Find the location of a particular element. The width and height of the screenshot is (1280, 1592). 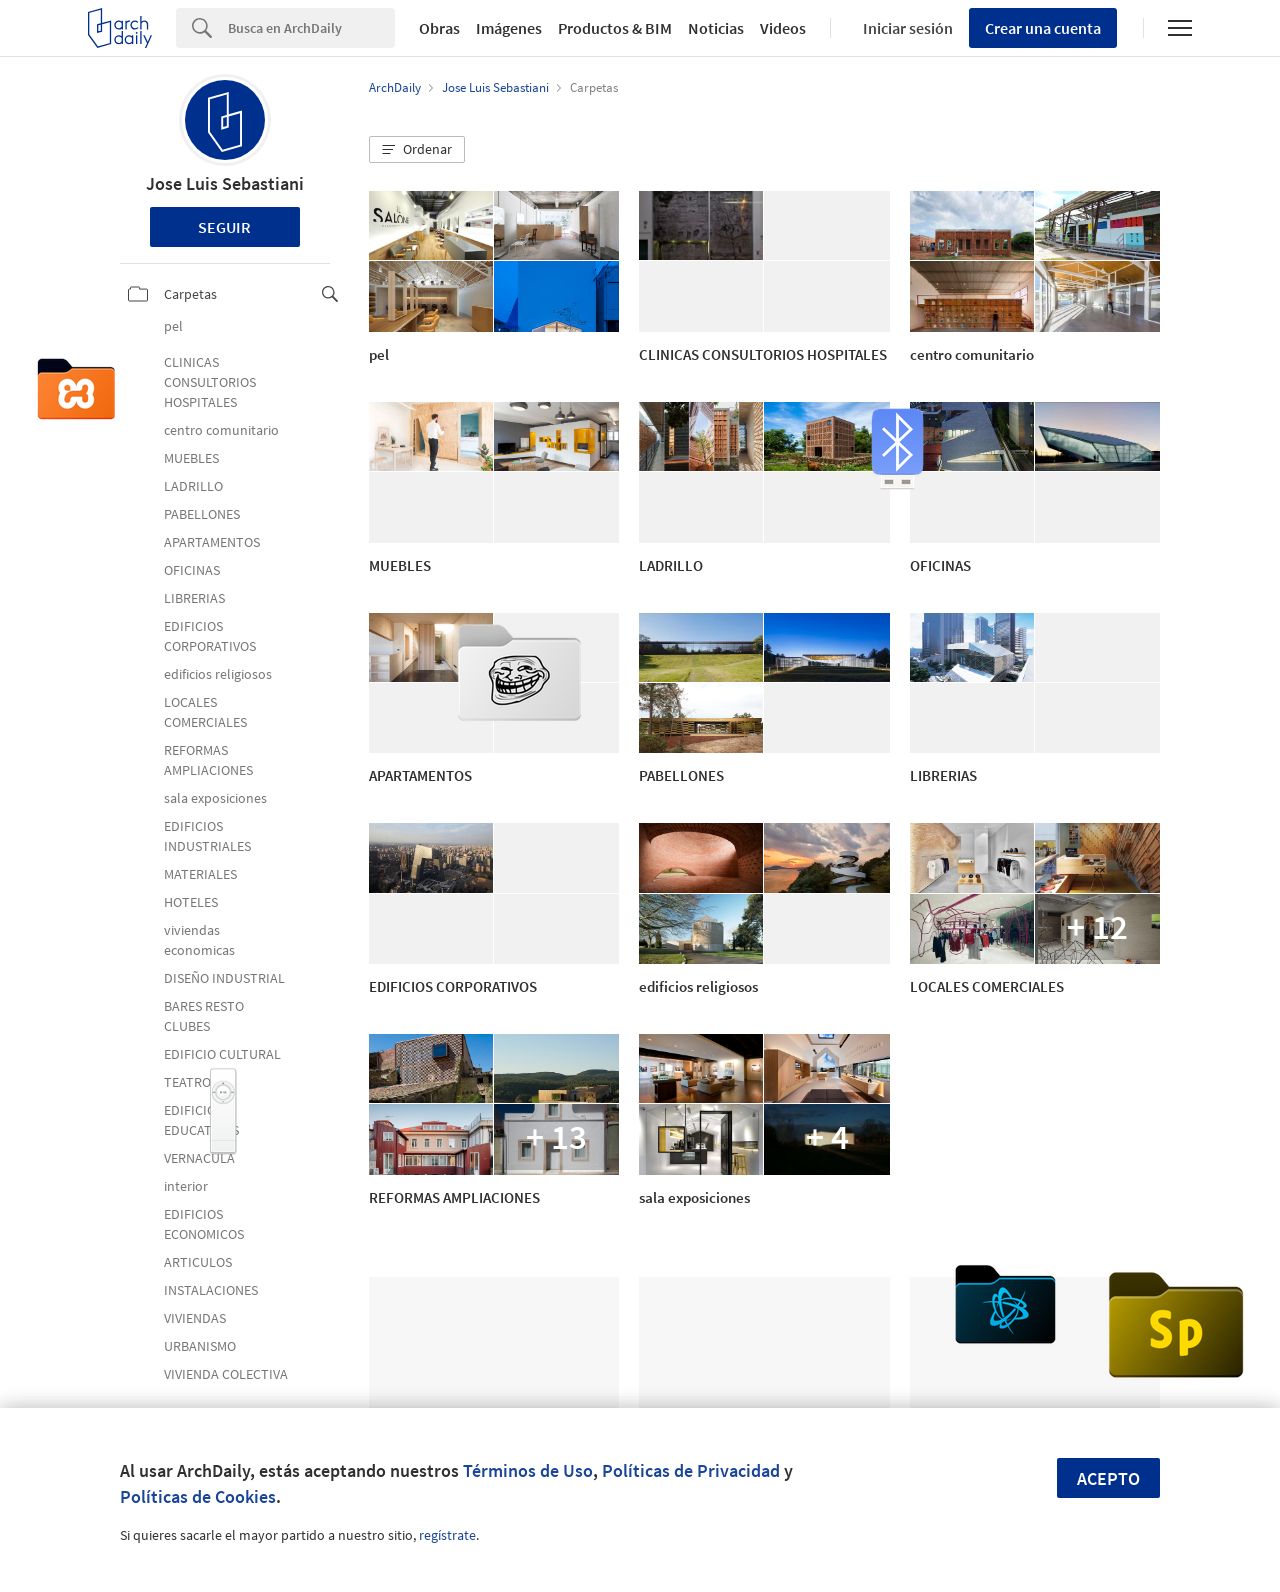

open XAMPP local server files folder is located at coordinates (76, 391).